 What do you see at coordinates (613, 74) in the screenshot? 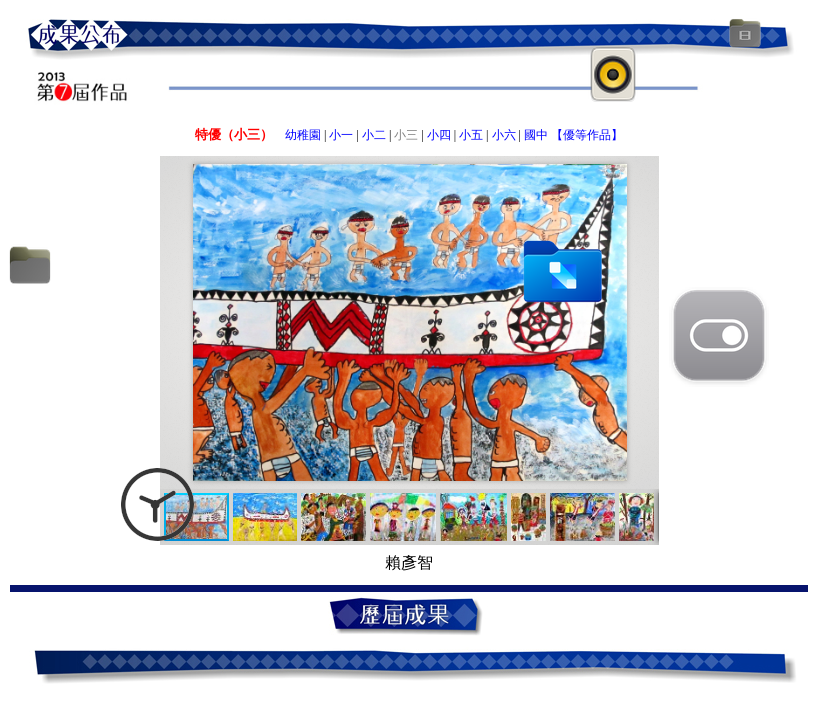
I see `open Rhythmbox music player` at bounding box center [613, 74].